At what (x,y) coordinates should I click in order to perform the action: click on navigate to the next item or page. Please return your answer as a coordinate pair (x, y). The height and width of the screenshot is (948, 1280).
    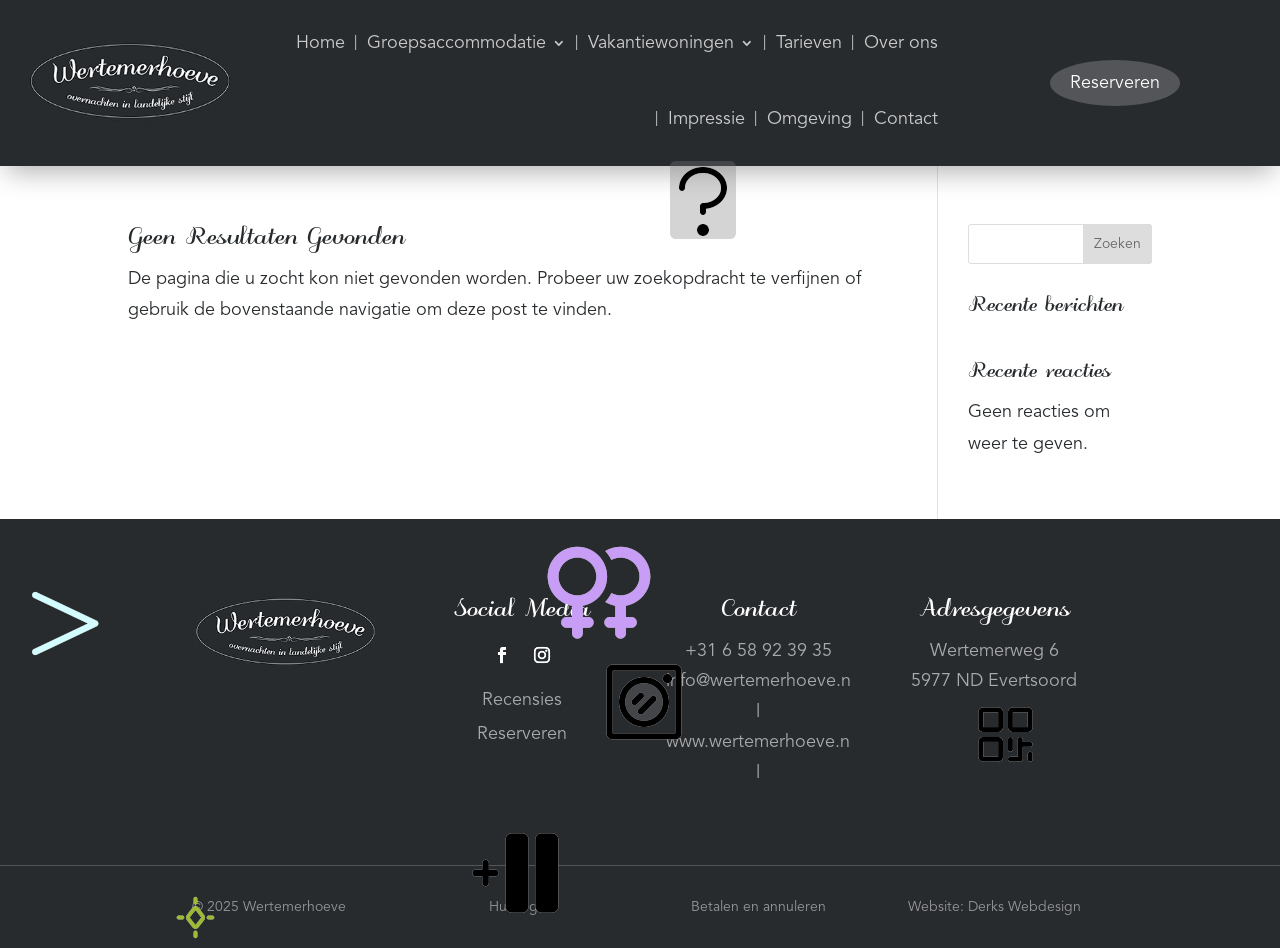
    Looking at the image, I should click on (60, 623).